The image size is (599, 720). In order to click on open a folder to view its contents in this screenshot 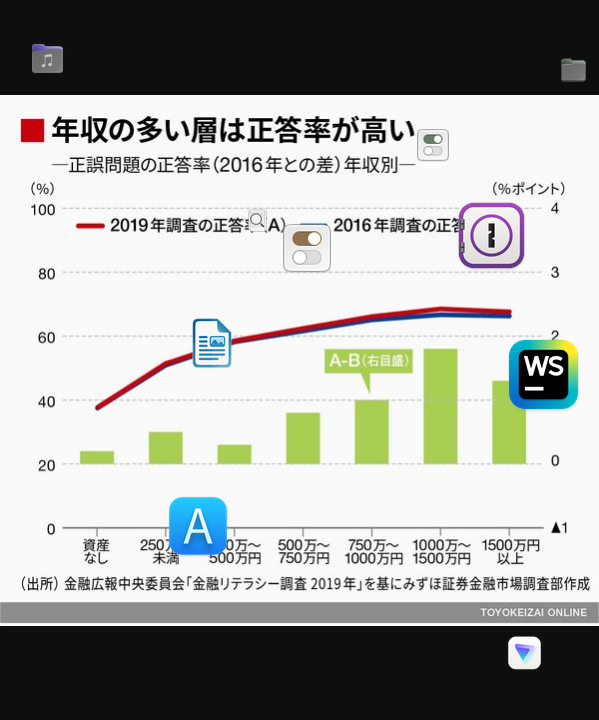, I will do `click(573, 69)`.